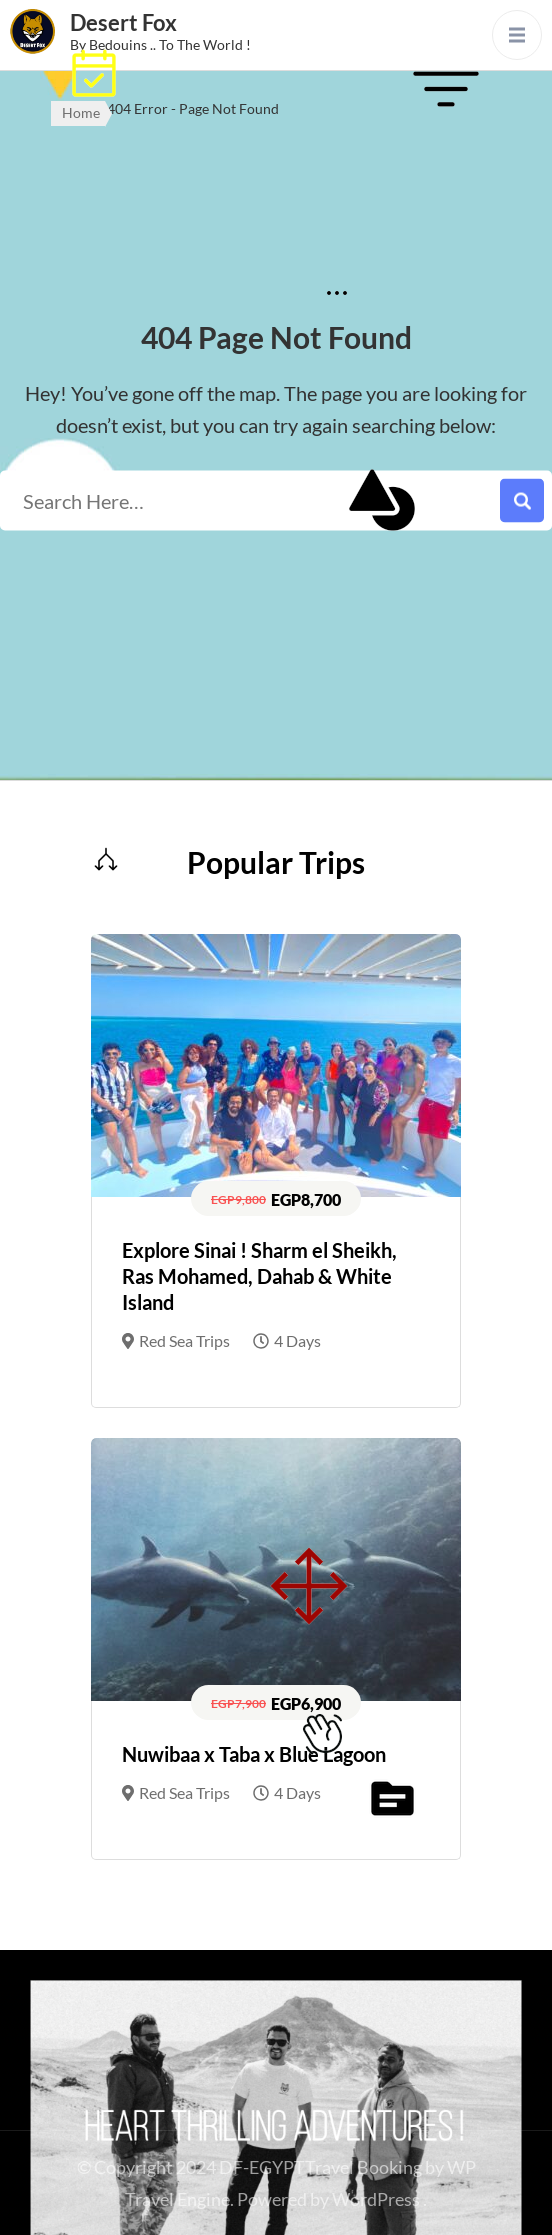  Describe the element at coordinates (446, 89) in the screenshot. I see `filter or sort content` at that location.